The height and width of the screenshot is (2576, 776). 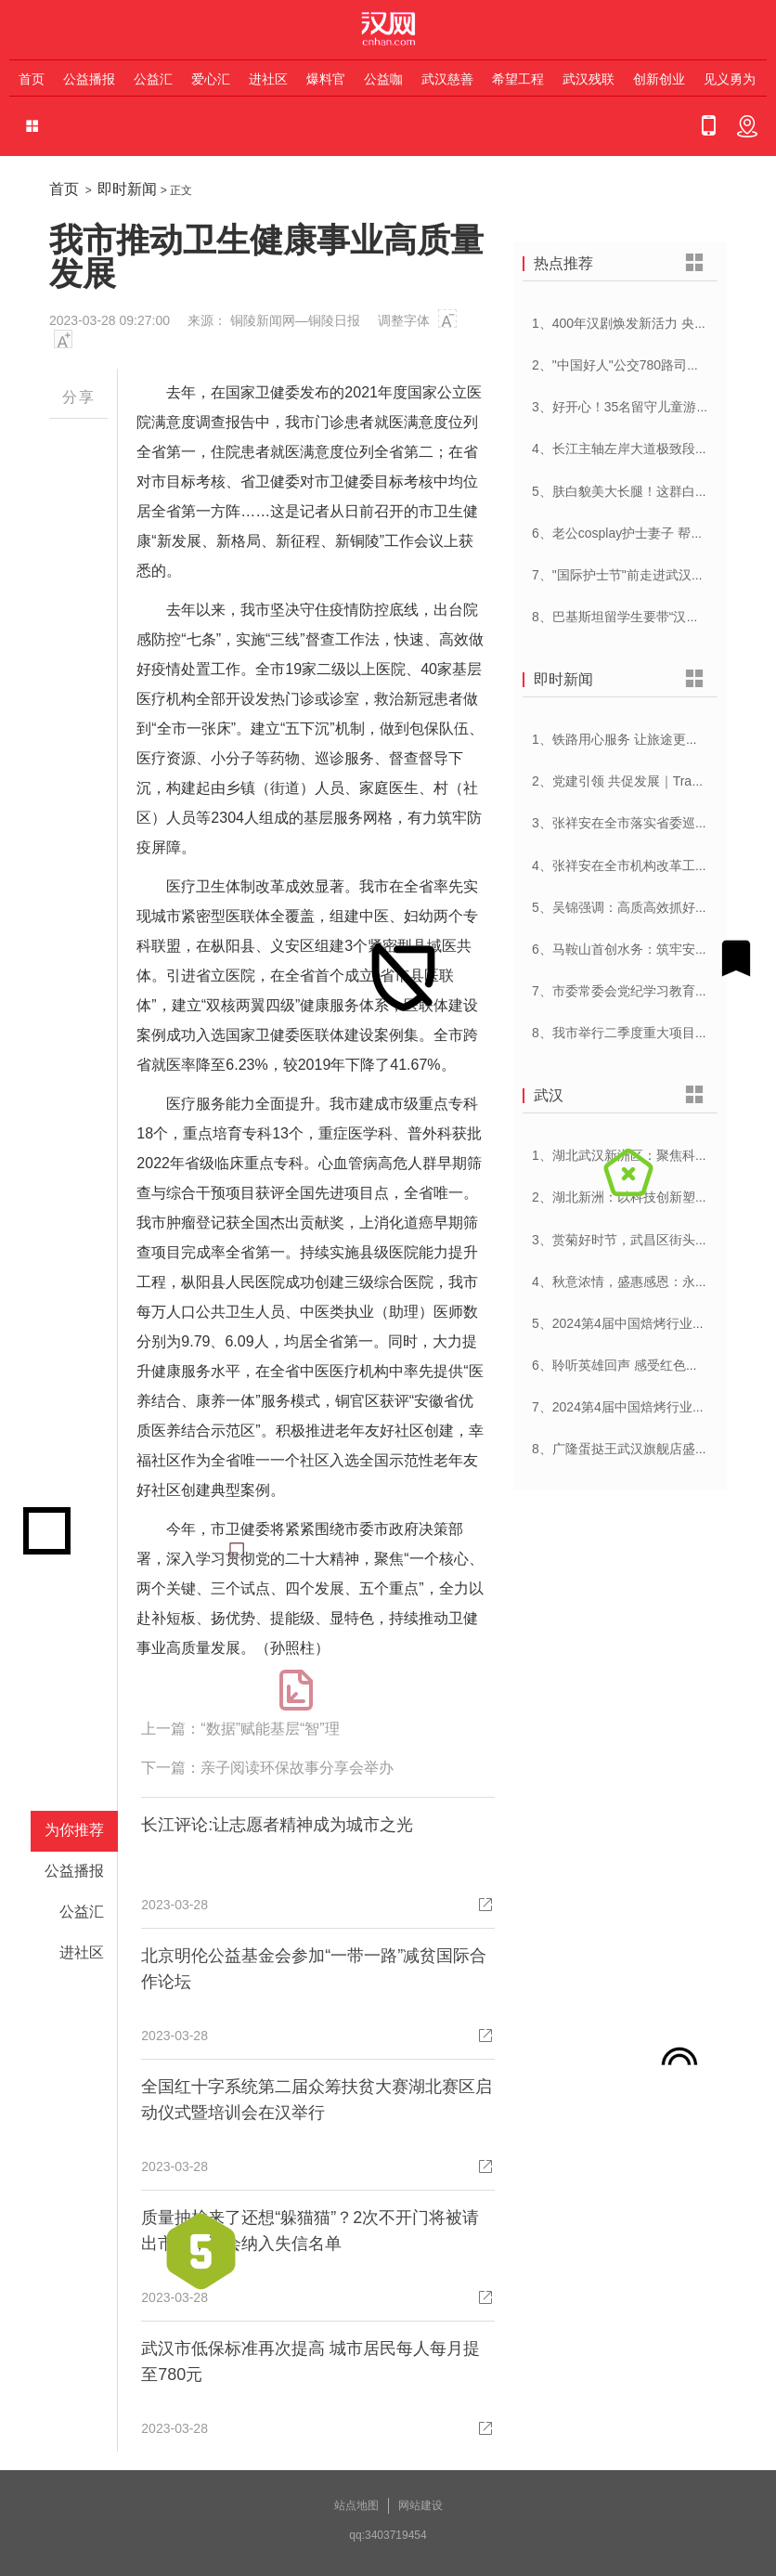 What do you see at coordinates (679, 2057) in the screenshot?
I see `access photo filters or visual effects` at bounding box center [679, 2057].